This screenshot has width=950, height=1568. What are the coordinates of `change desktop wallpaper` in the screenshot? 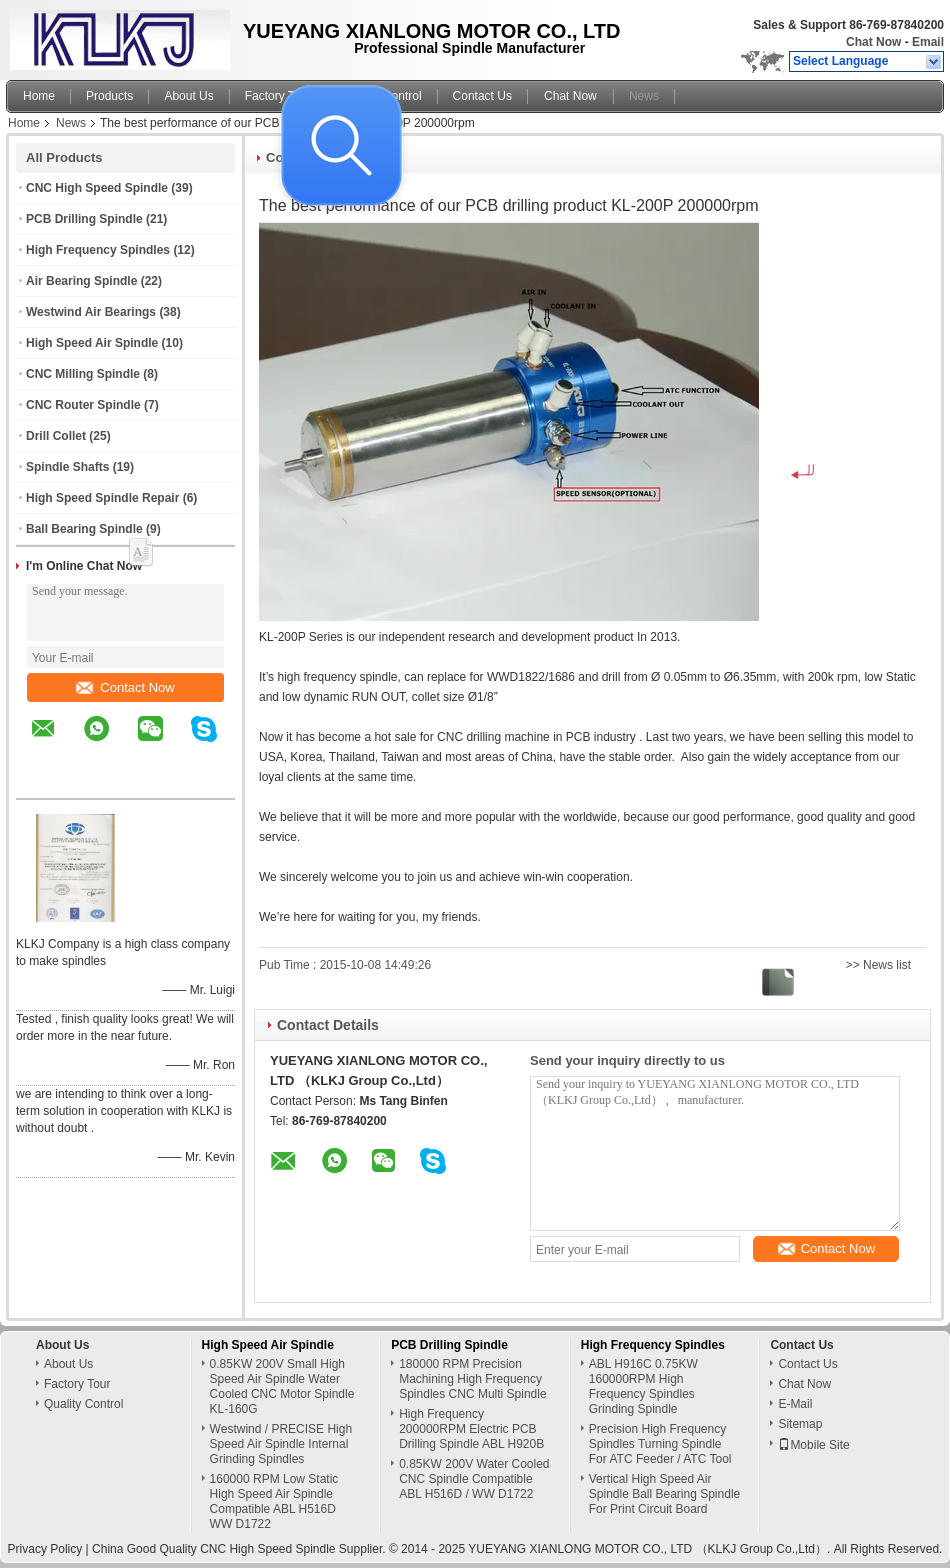 It's located at (778, 981).